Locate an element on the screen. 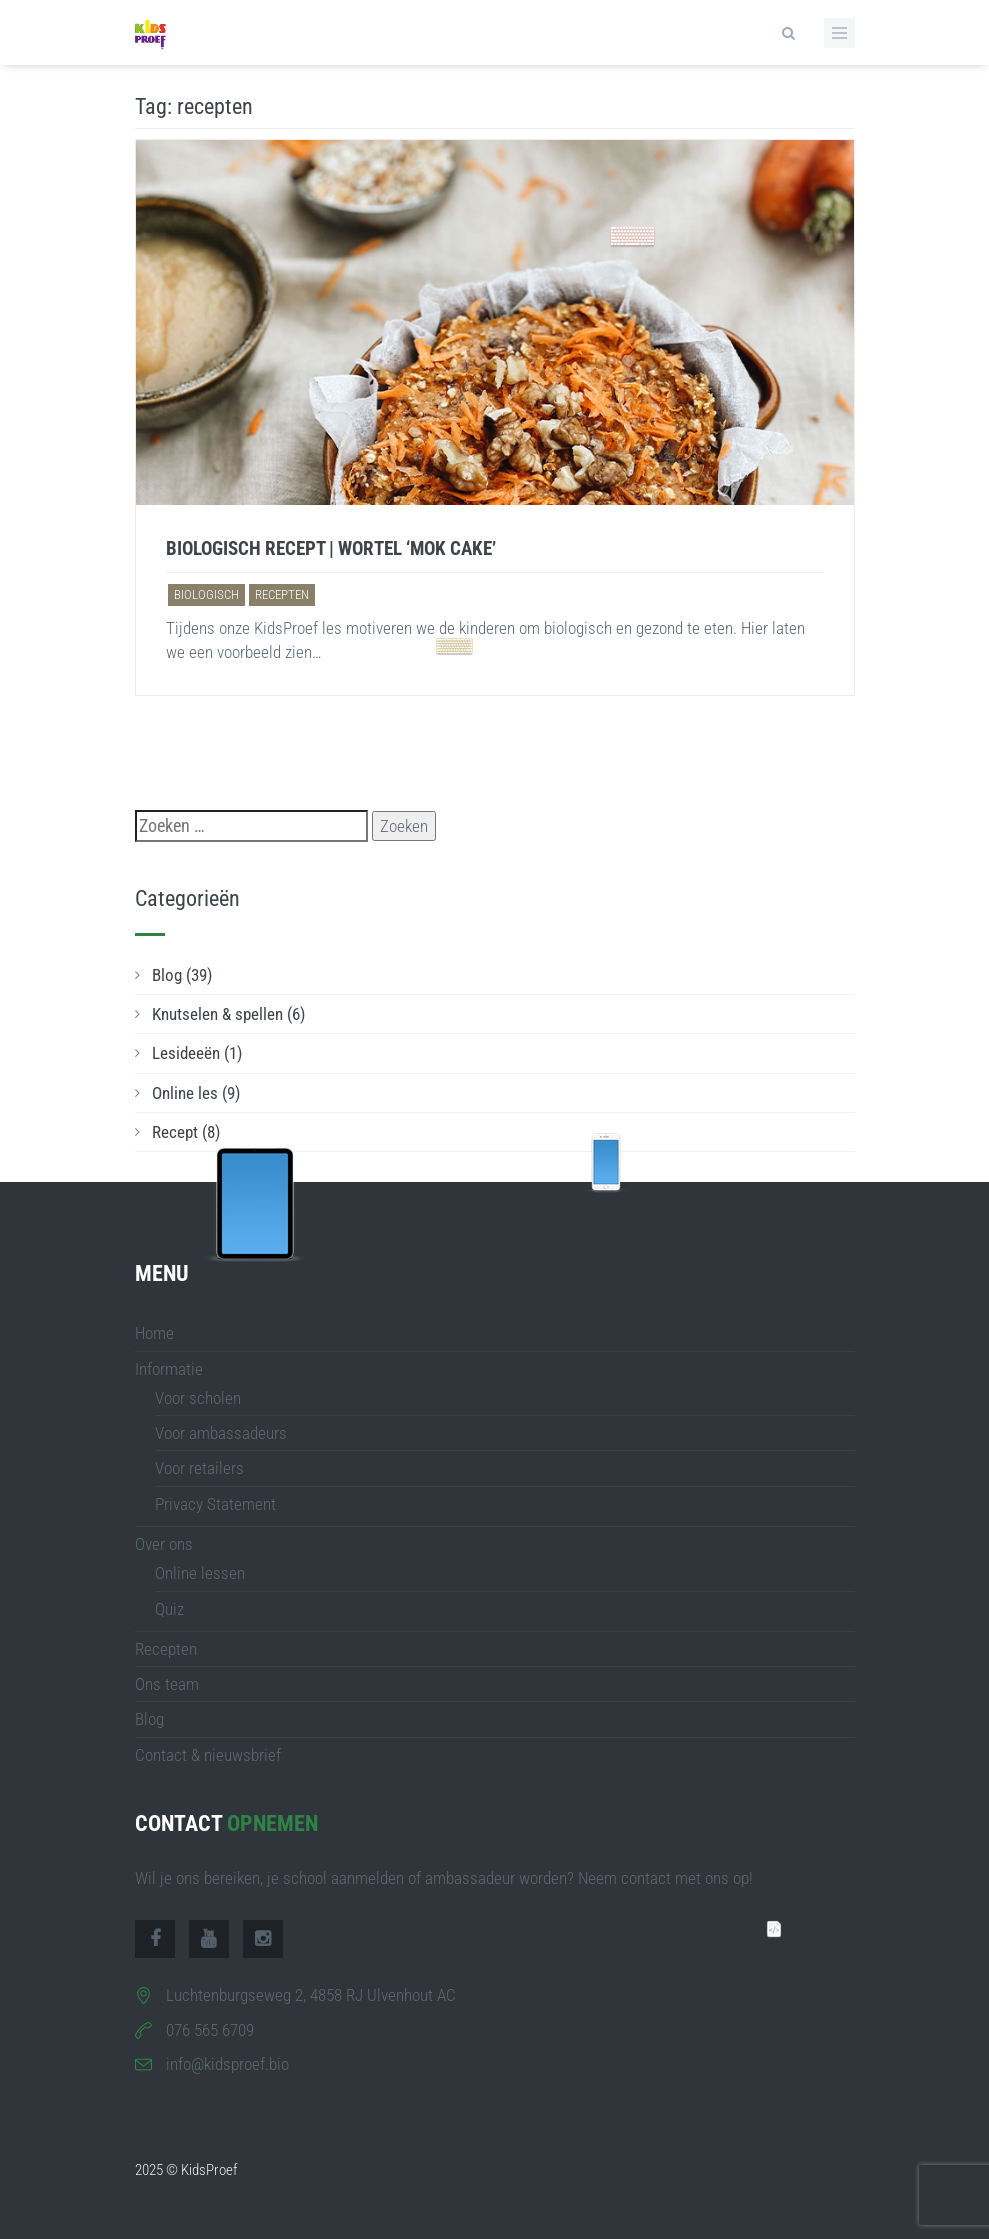 The width and height of the screenshot is (989, 2239). bluetooth keyboard connected is located at coordinates (632, 236).